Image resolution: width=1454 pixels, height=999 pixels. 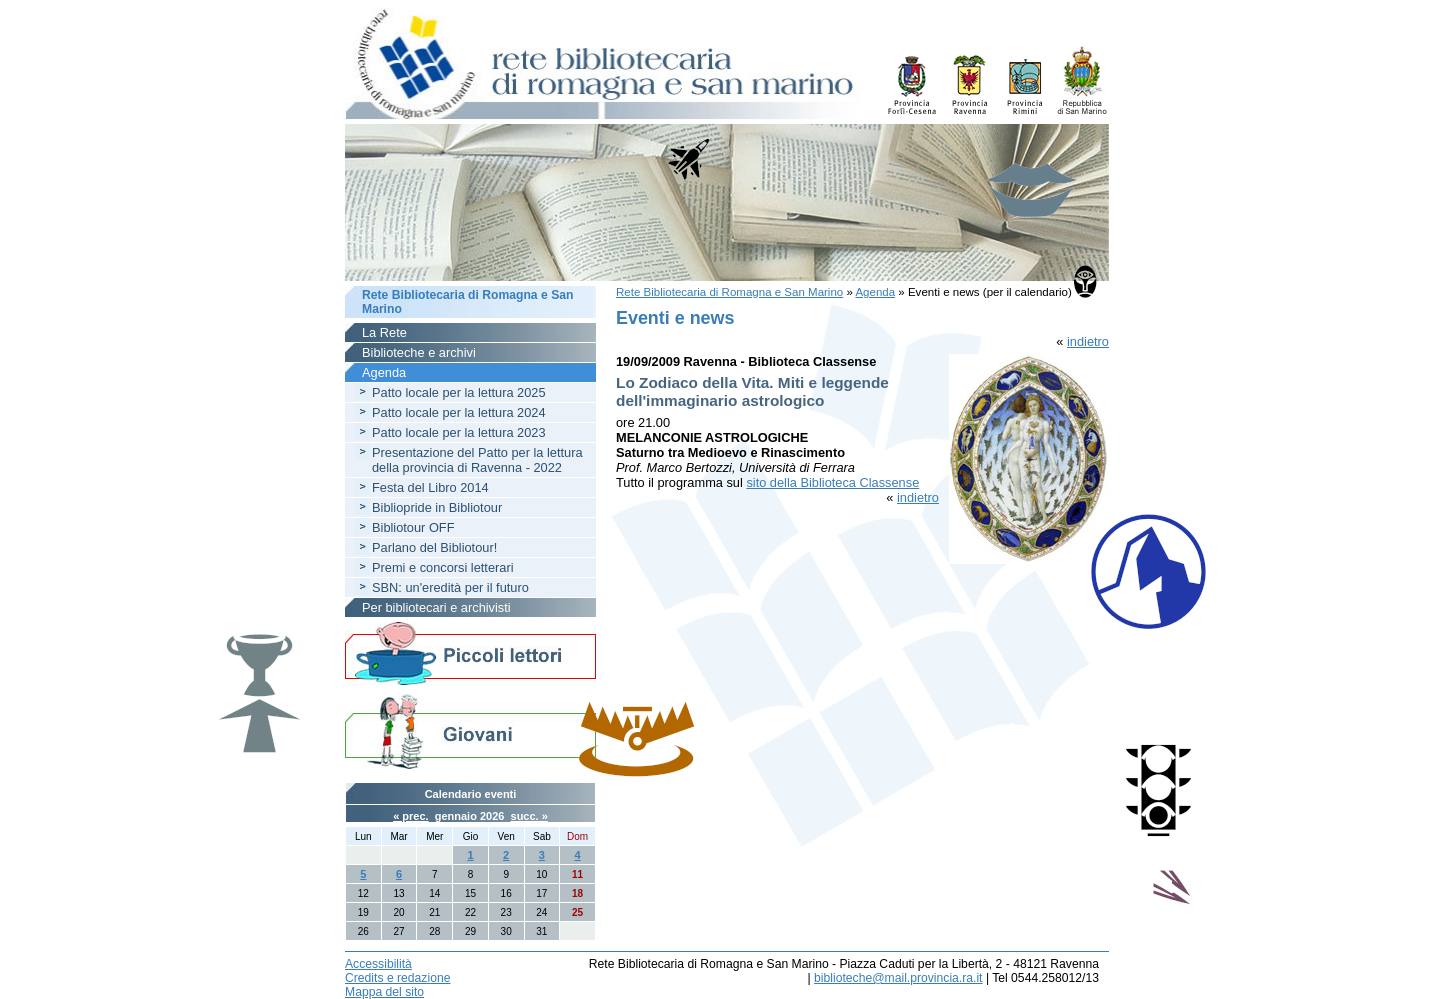 I want to click on view mountain or peak location, so click(x=1149, y=572).